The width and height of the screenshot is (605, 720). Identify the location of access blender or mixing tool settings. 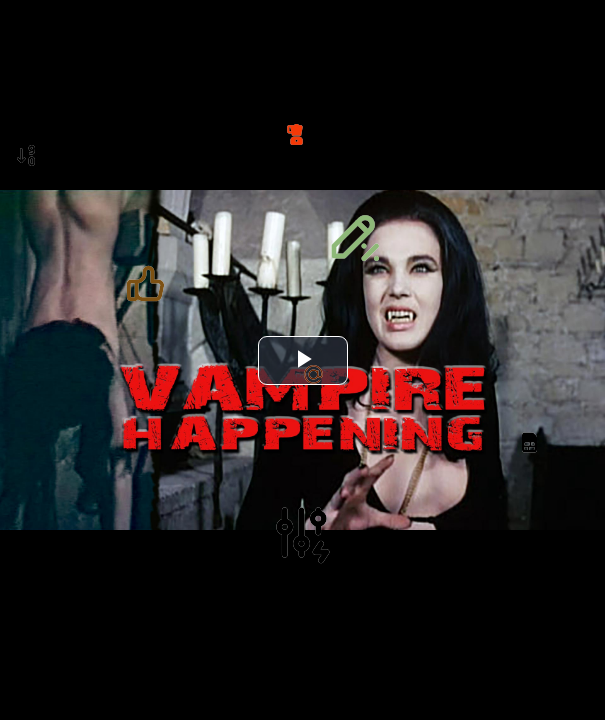
(295, 134).